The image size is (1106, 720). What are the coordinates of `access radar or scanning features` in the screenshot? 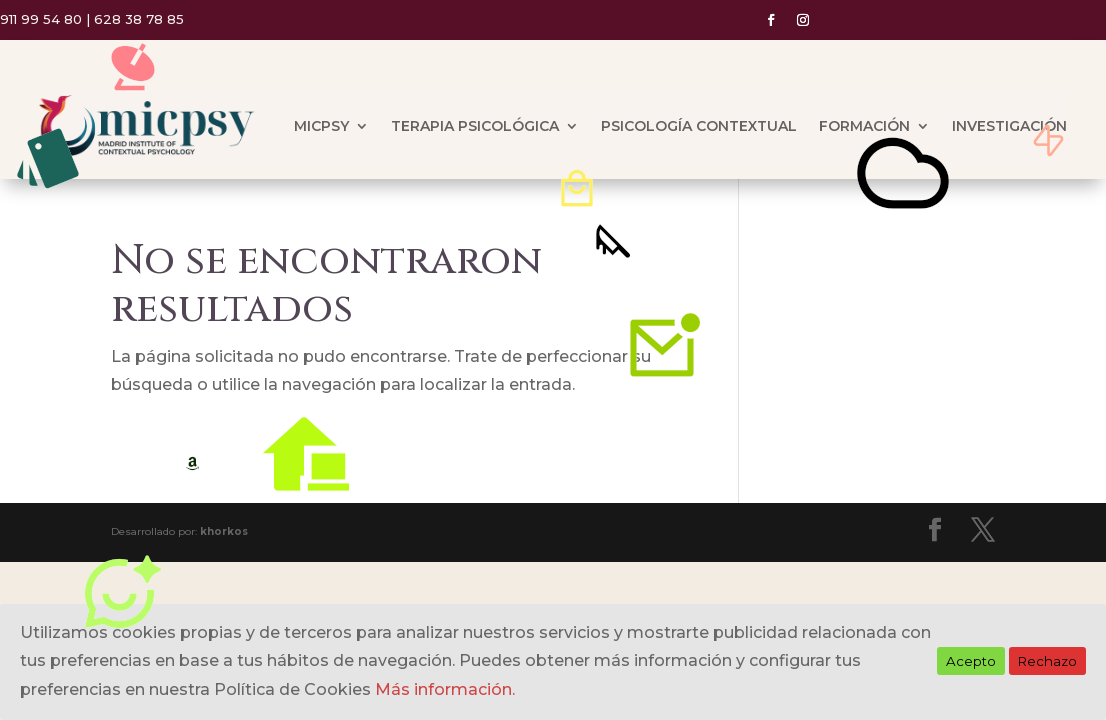 It's located at (133, 67).